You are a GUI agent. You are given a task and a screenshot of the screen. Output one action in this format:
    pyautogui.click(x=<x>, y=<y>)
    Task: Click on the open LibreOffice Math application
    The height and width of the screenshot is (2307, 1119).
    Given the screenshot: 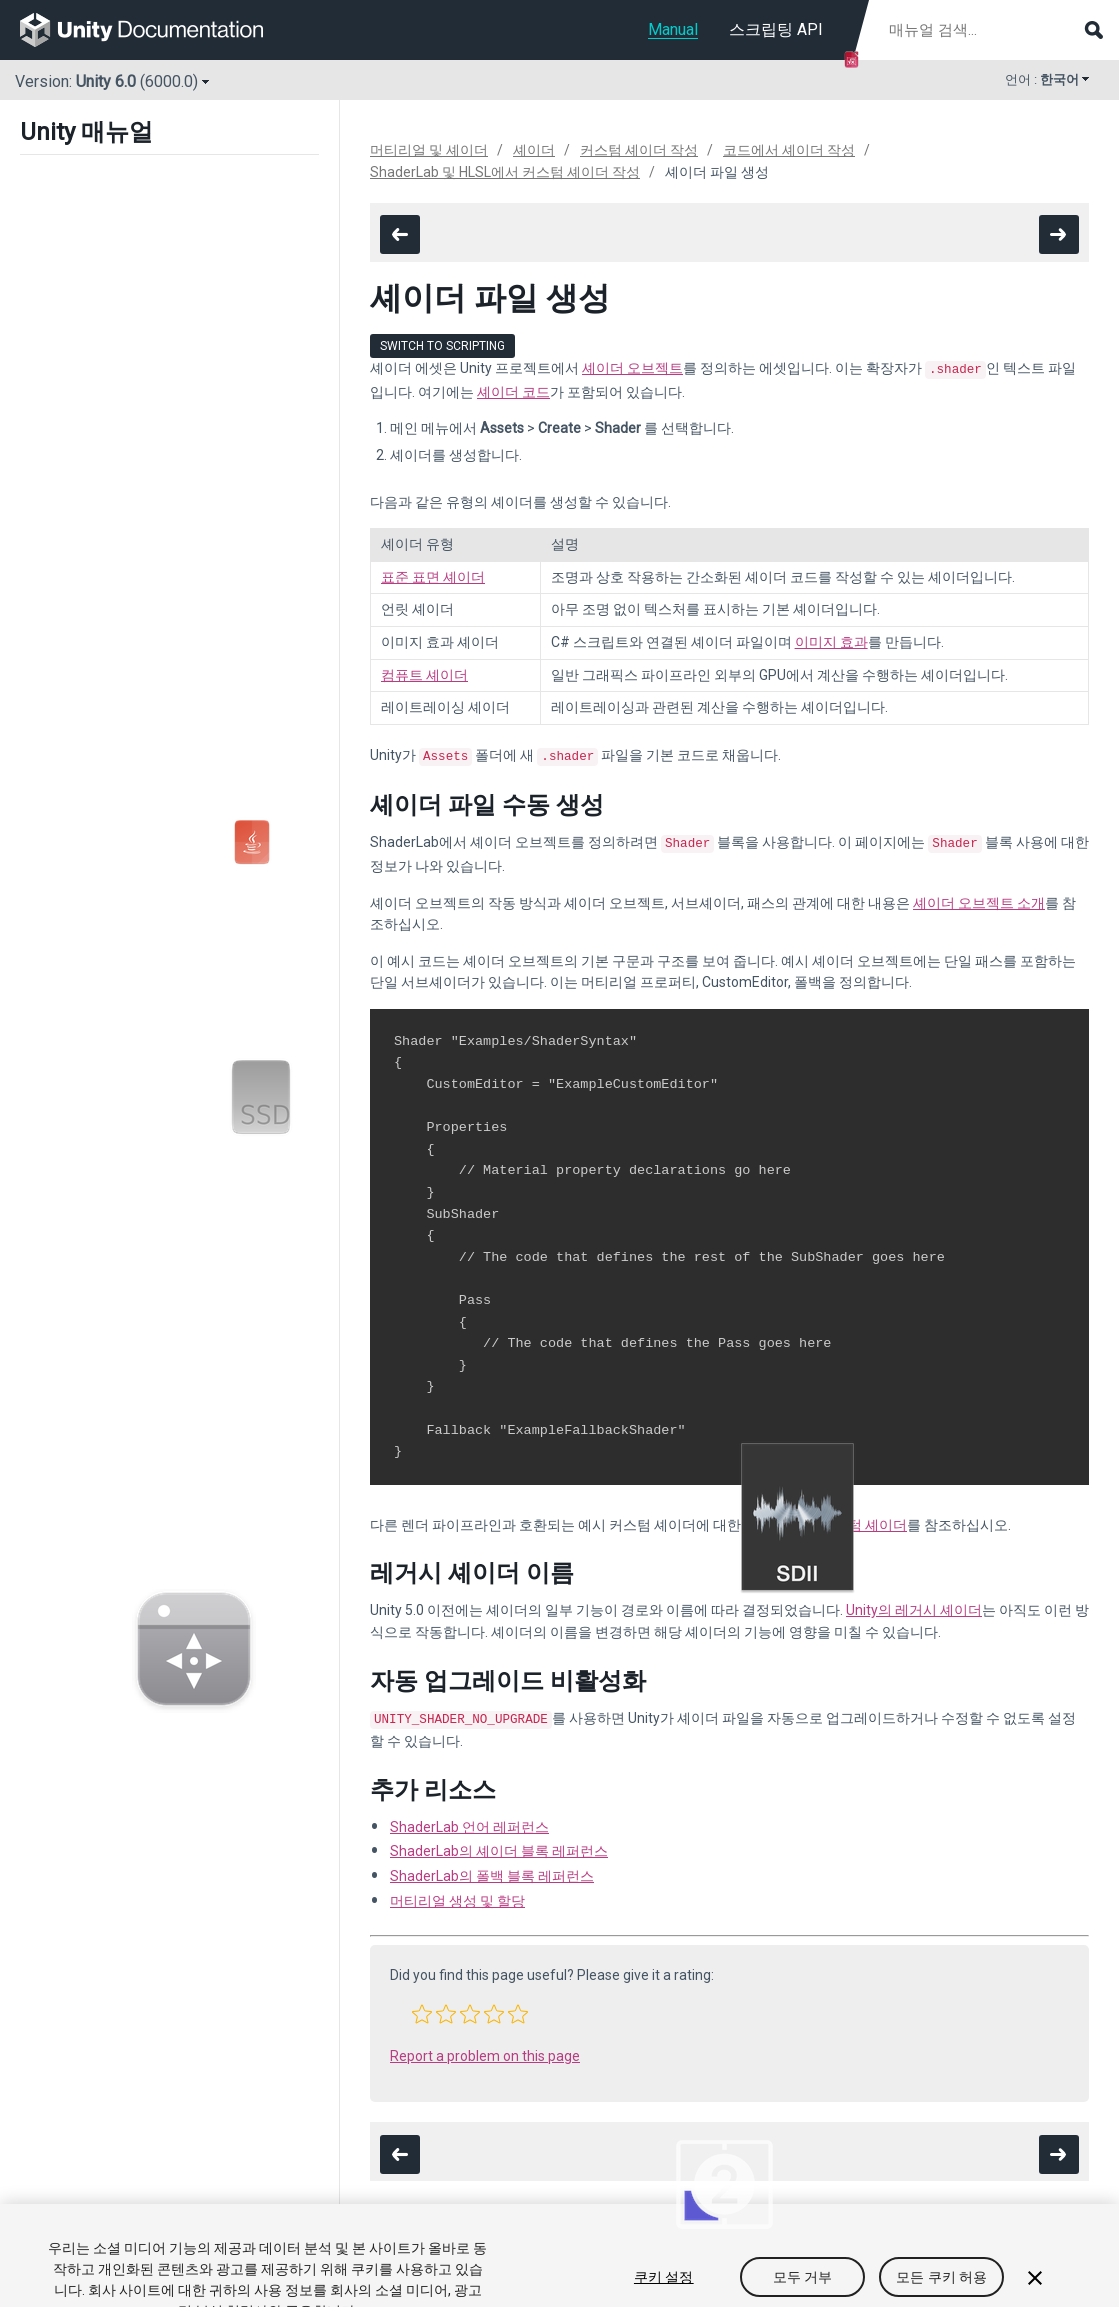 What is the action you would take?
    pyautogui.click(x=851, y=59)
    